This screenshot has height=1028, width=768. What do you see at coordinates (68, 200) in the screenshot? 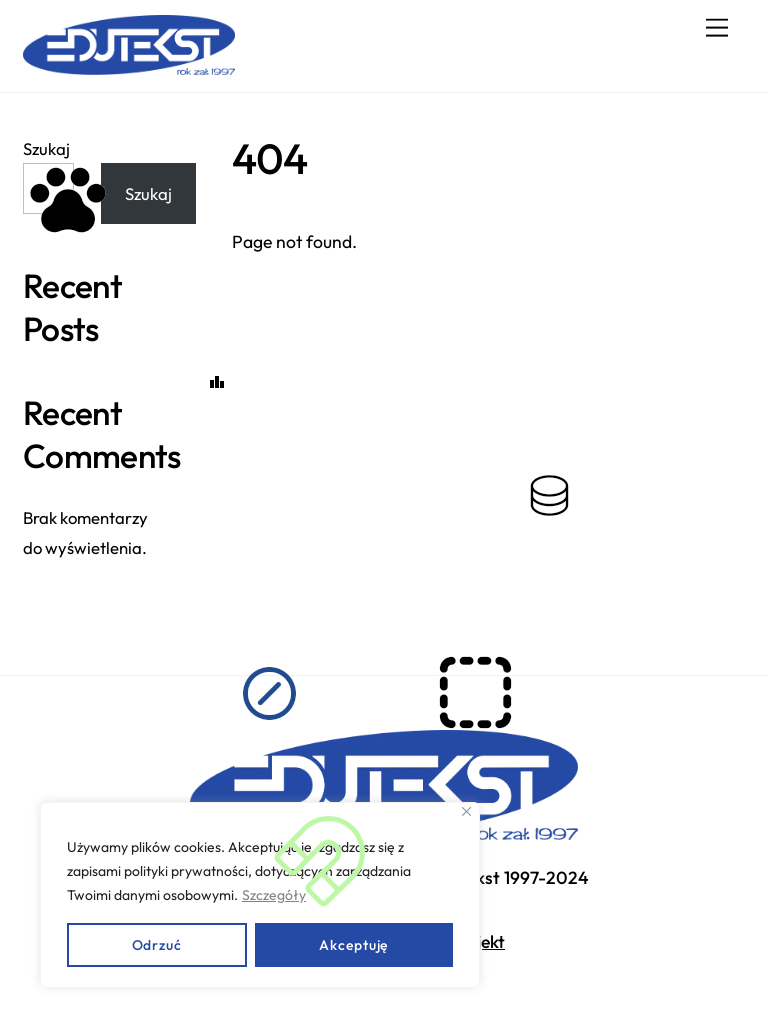
I see `access pet-related features or settings` at bounding box center [68, 200].